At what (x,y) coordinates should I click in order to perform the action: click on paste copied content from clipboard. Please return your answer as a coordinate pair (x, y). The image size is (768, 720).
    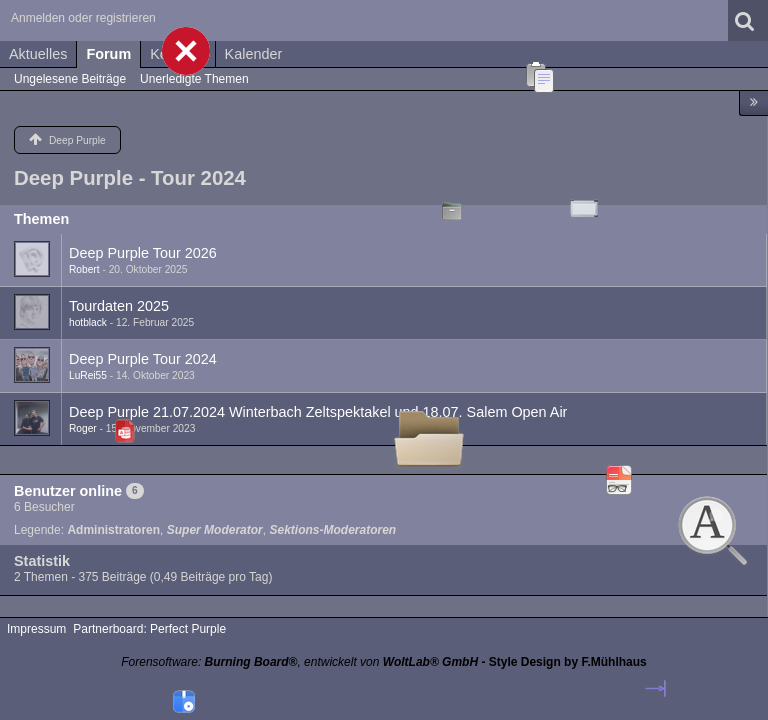
    Looking at the image, I should click on (540, 77).